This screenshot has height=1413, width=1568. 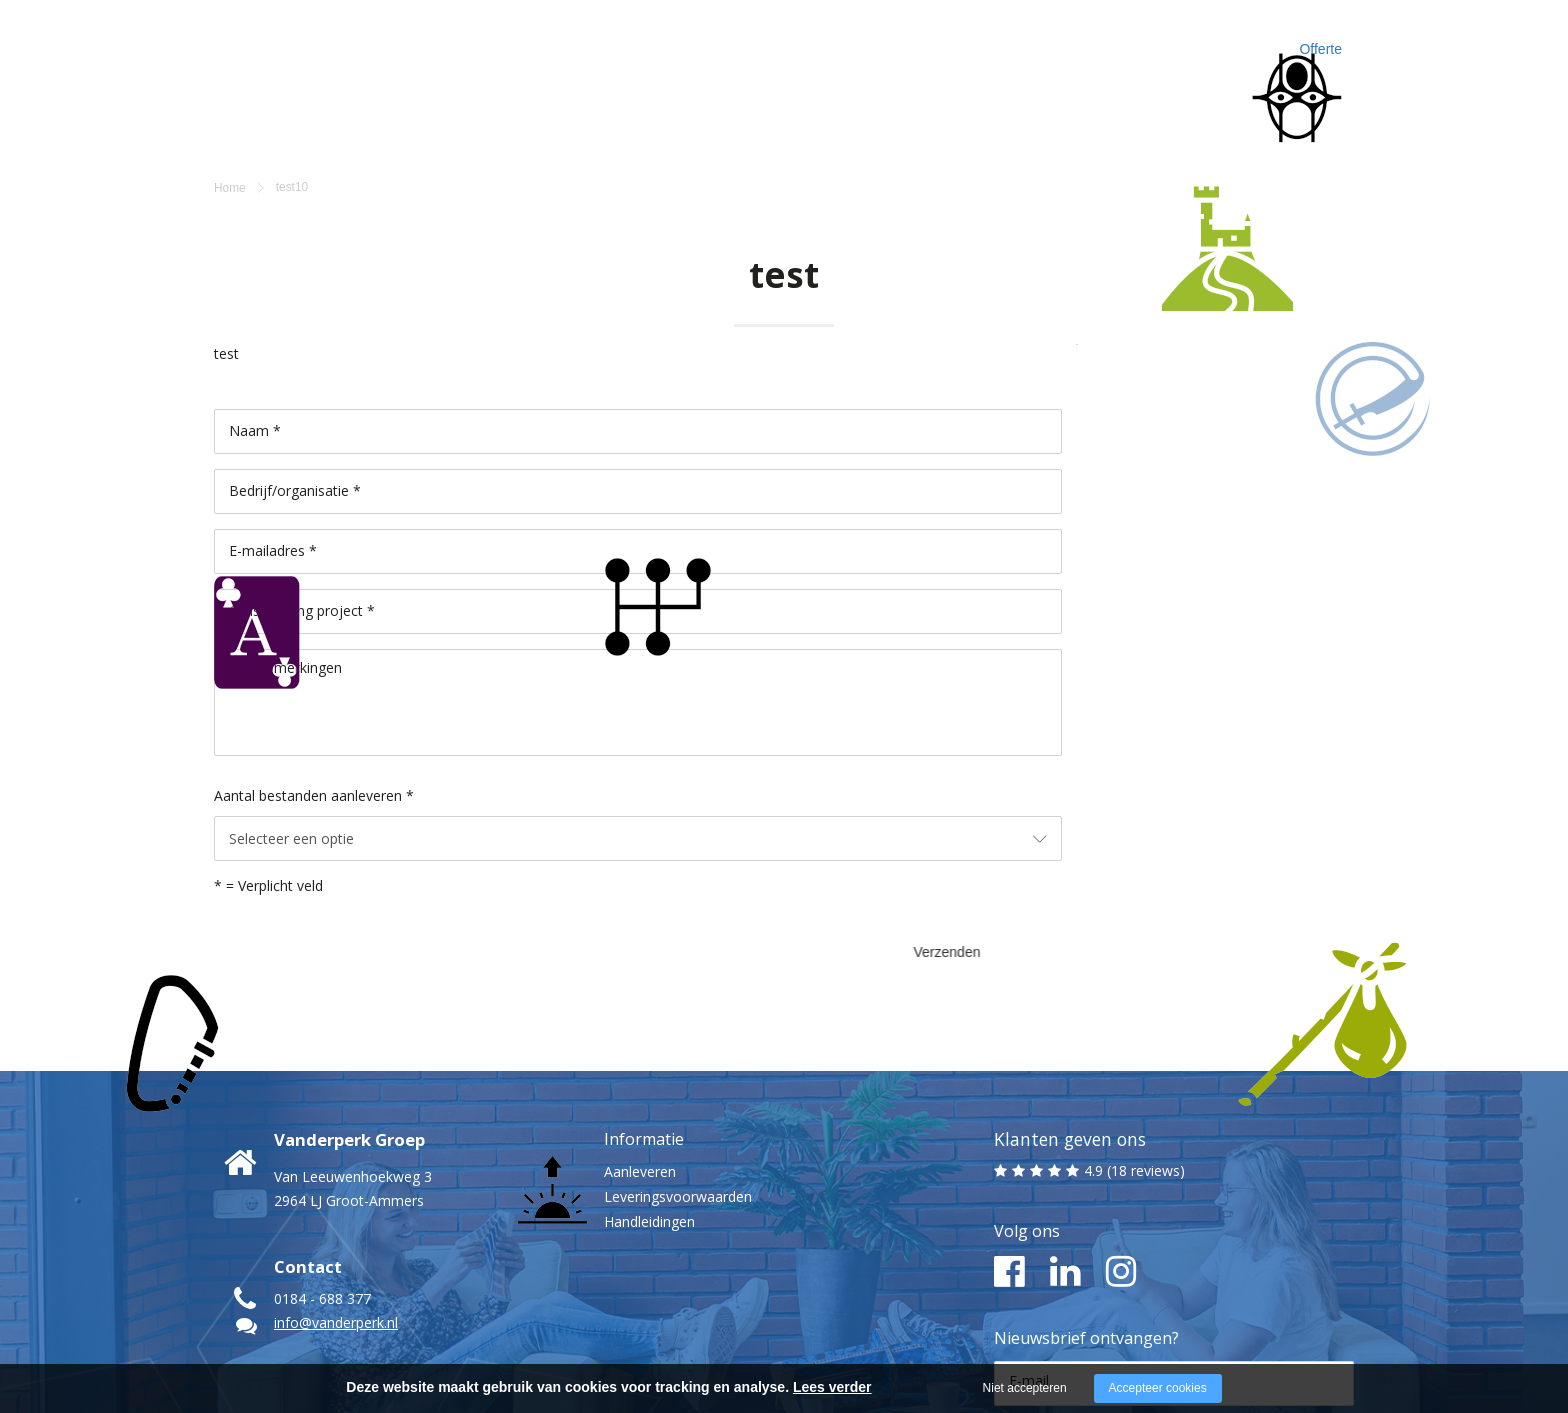 What do you see at coordinates (172, 1043) in the screenshot?
I see `climbing or outdoor gear category` at bounding box center [172, 1043].